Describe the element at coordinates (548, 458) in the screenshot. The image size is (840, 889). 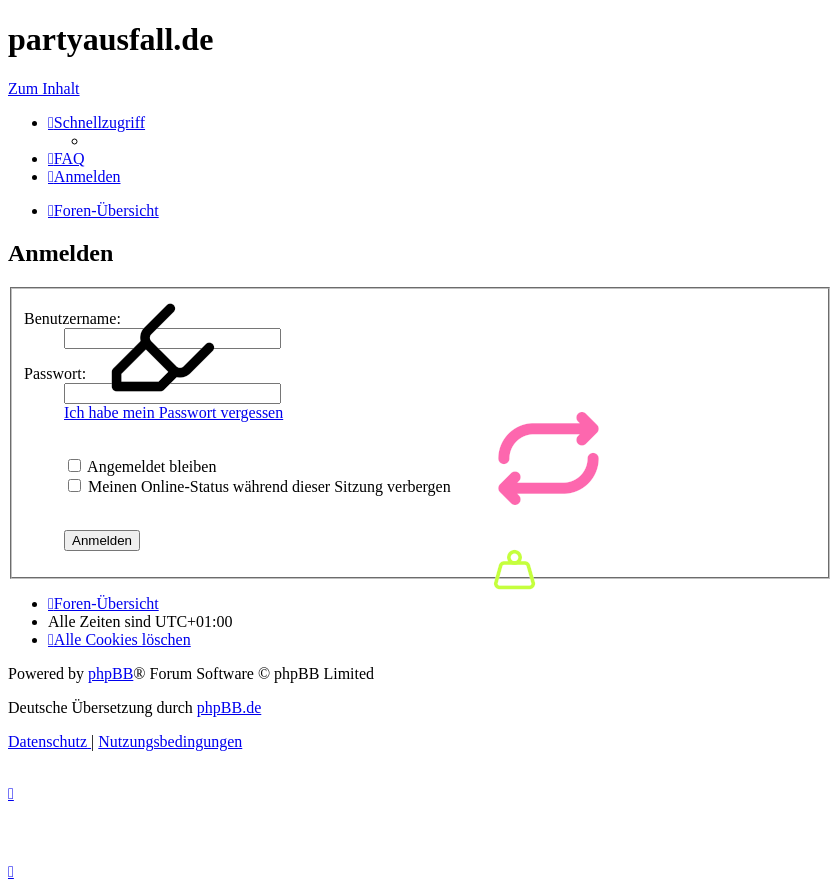
I see `enable repeat or loop playback` at that location.